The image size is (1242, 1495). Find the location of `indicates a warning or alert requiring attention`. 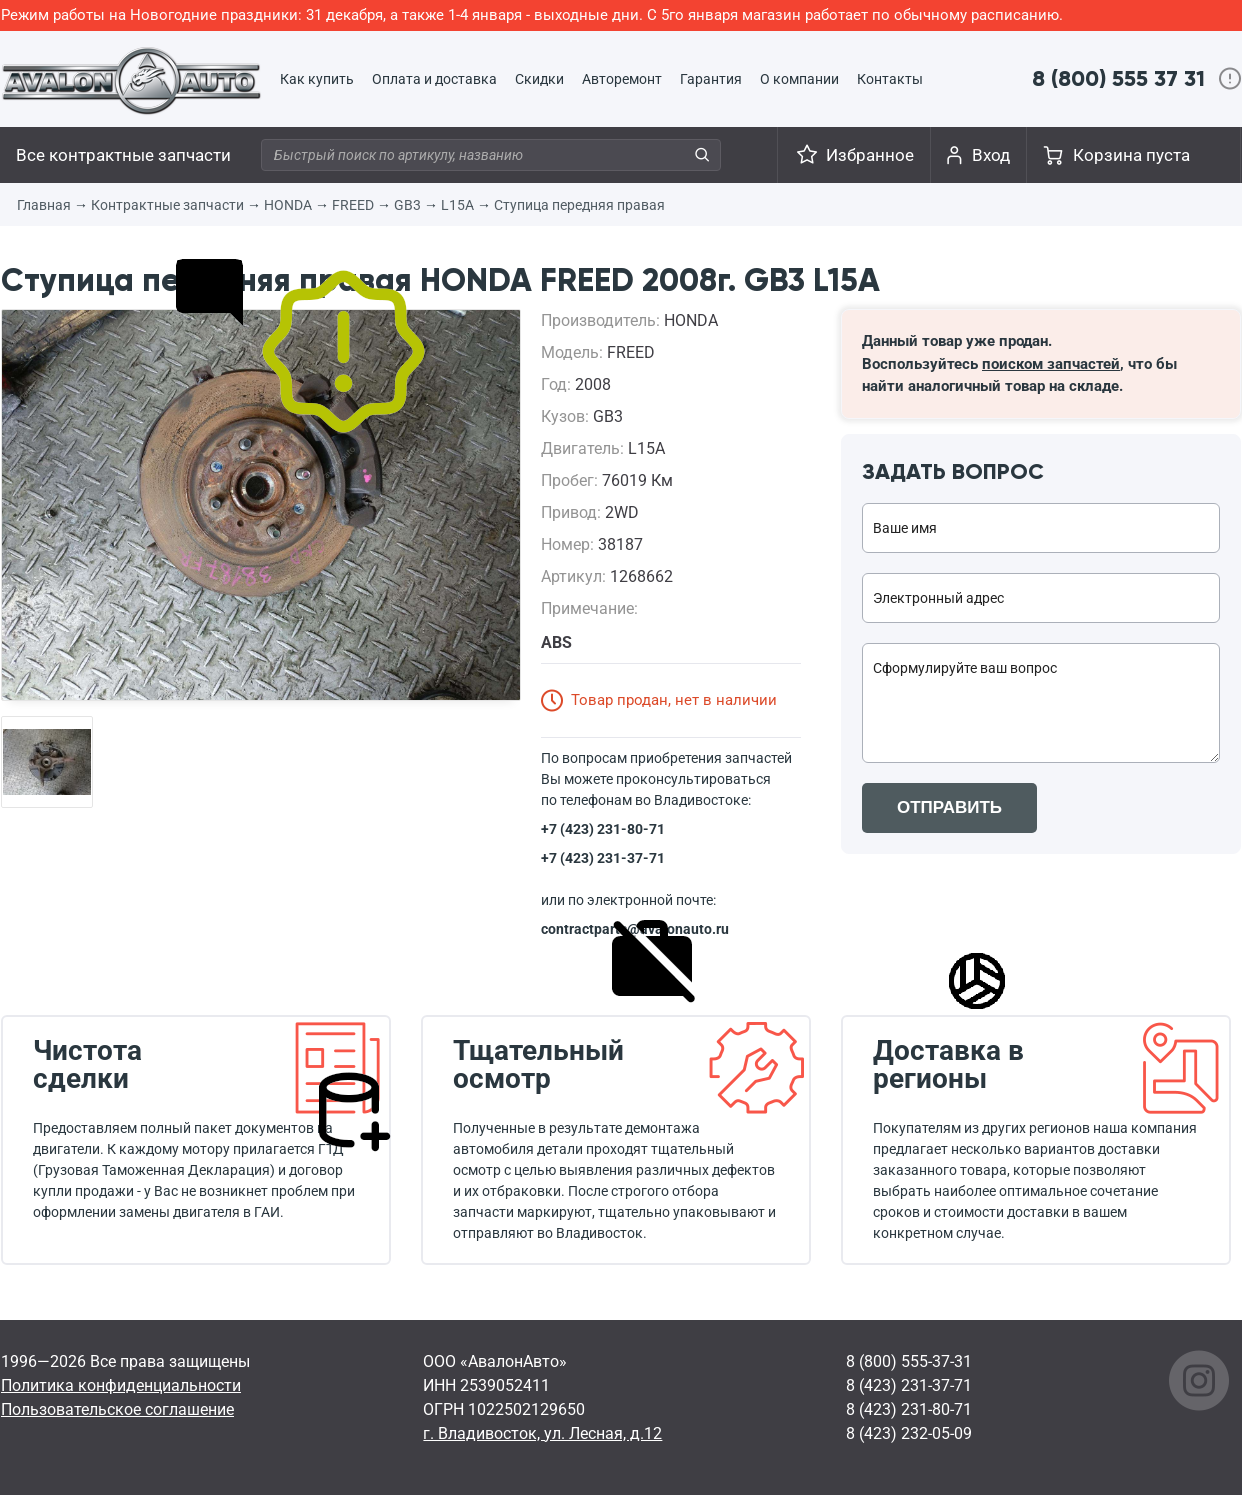

indicates a warning or alert requiring attention is located at coordinates (343, 351).